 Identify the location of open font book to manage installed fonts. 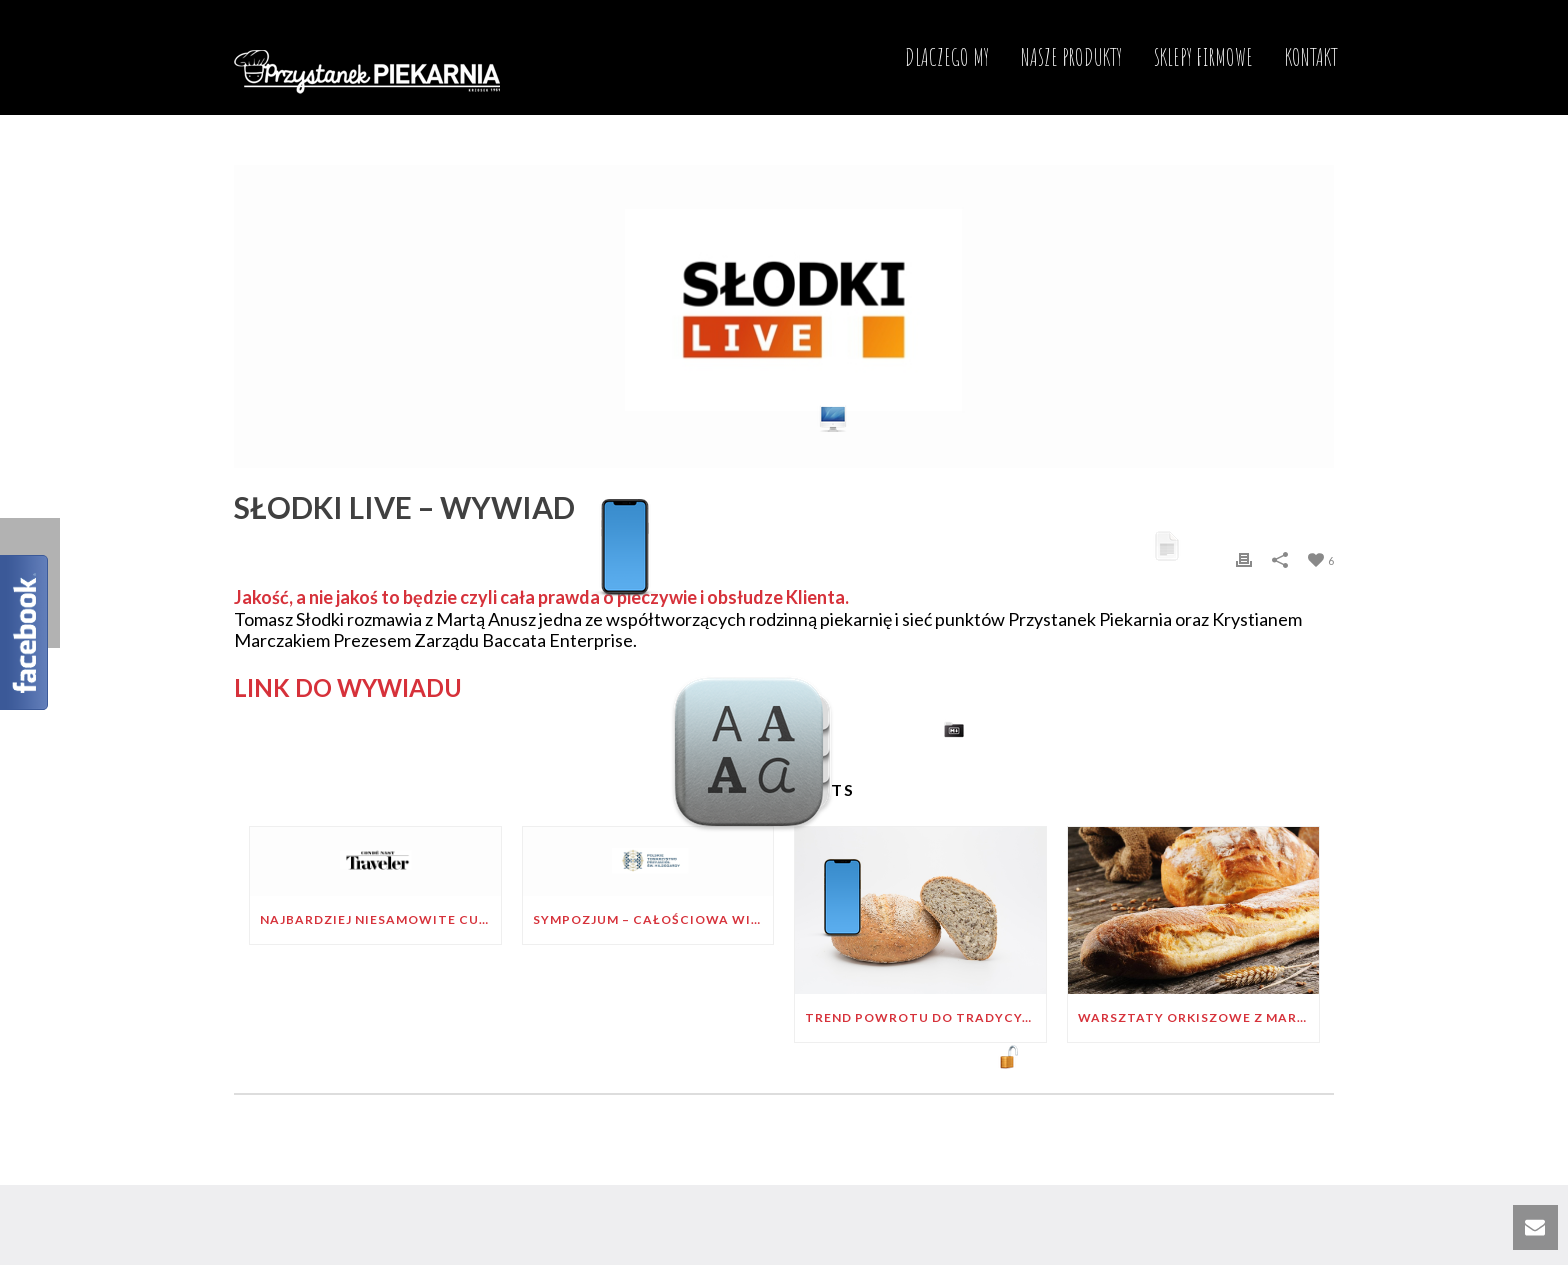
(749, 752).